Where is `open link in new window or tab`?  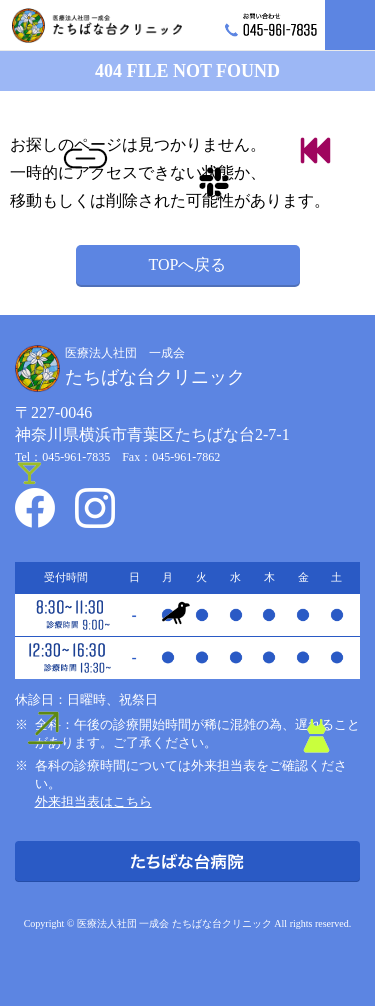
open link in new window or tab is located at coordinates (45, 726).